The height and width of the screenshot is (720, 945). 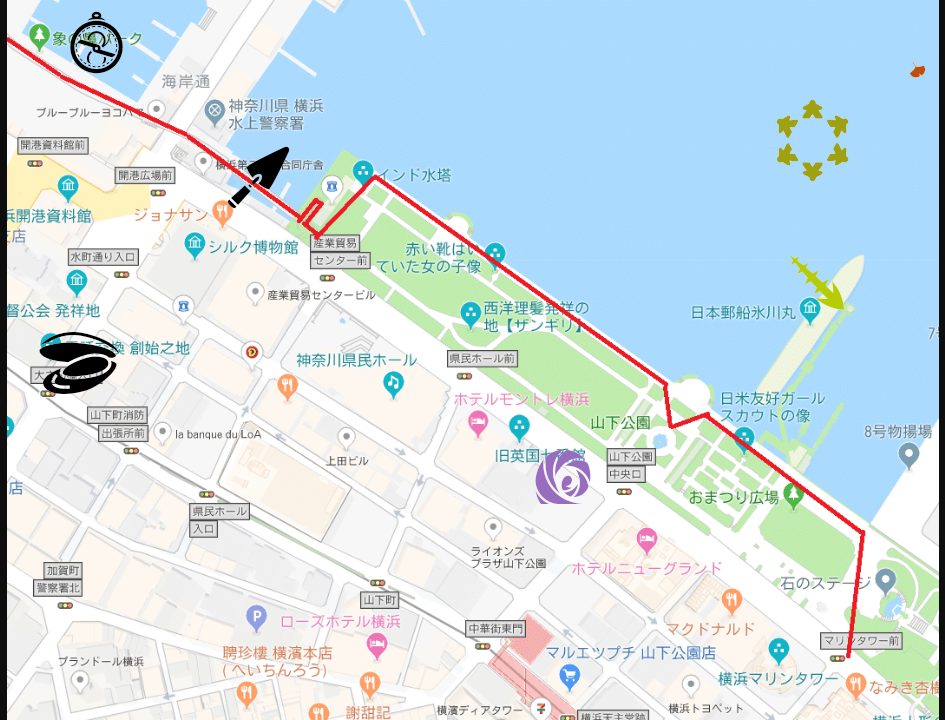 What do you see at coordinates (258, 177) in the screenshot?
I see `access gardening or landscaping tools` at bounding box center [258, 177].